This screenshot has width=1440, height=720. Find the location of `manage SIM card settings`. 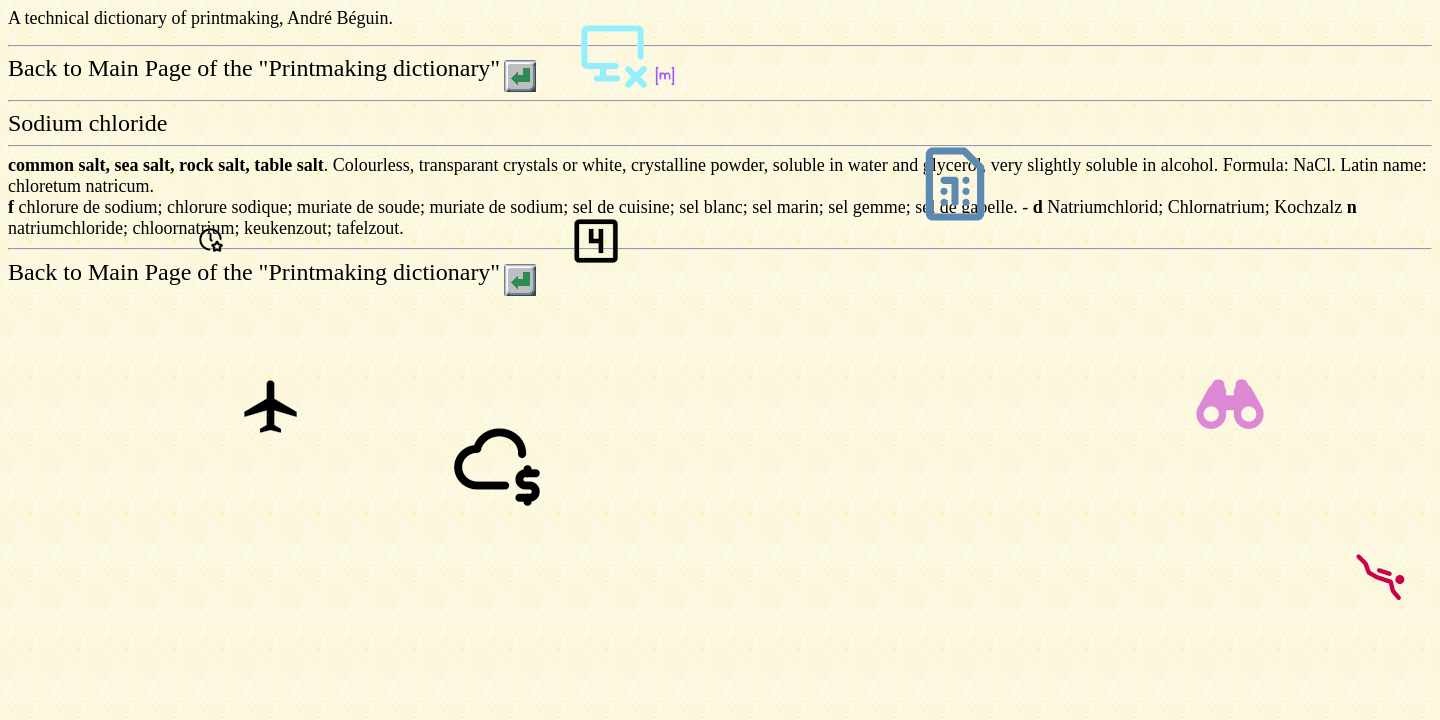

manage SIM card settings is located at coordinates (955, 184).